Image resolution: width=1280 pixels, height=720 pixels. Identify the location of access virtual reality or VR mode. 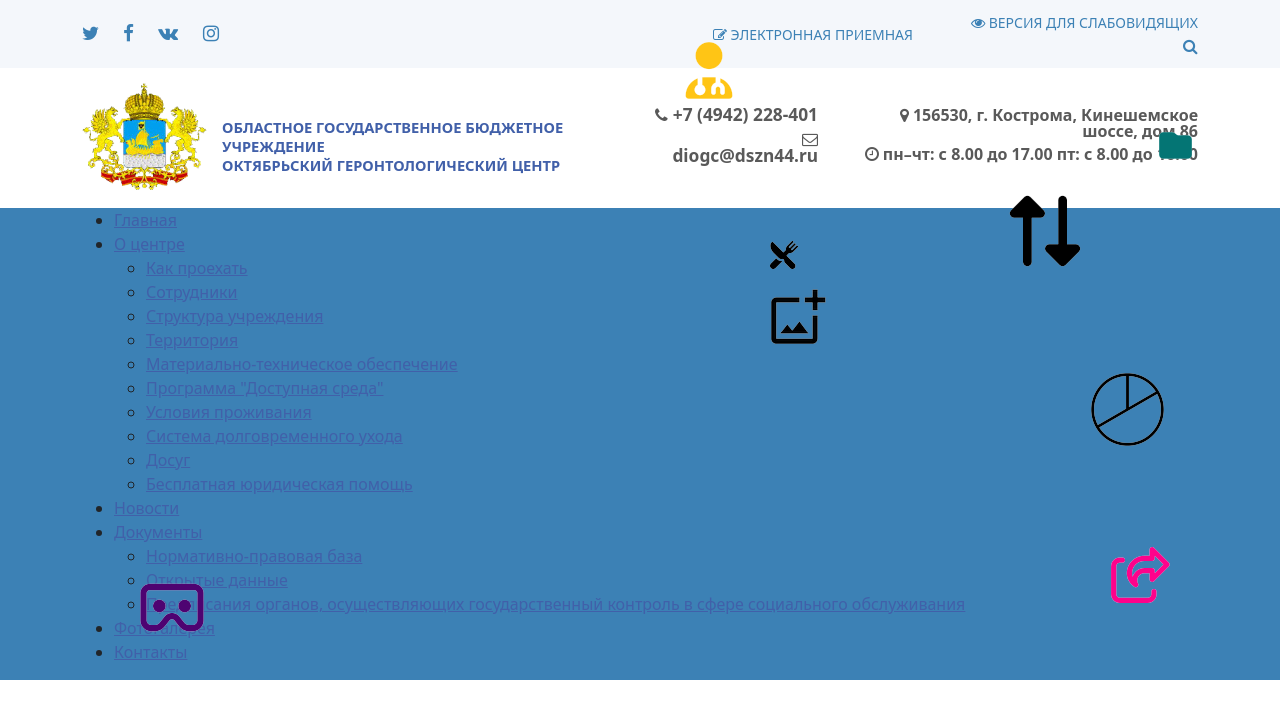
(172, 606).